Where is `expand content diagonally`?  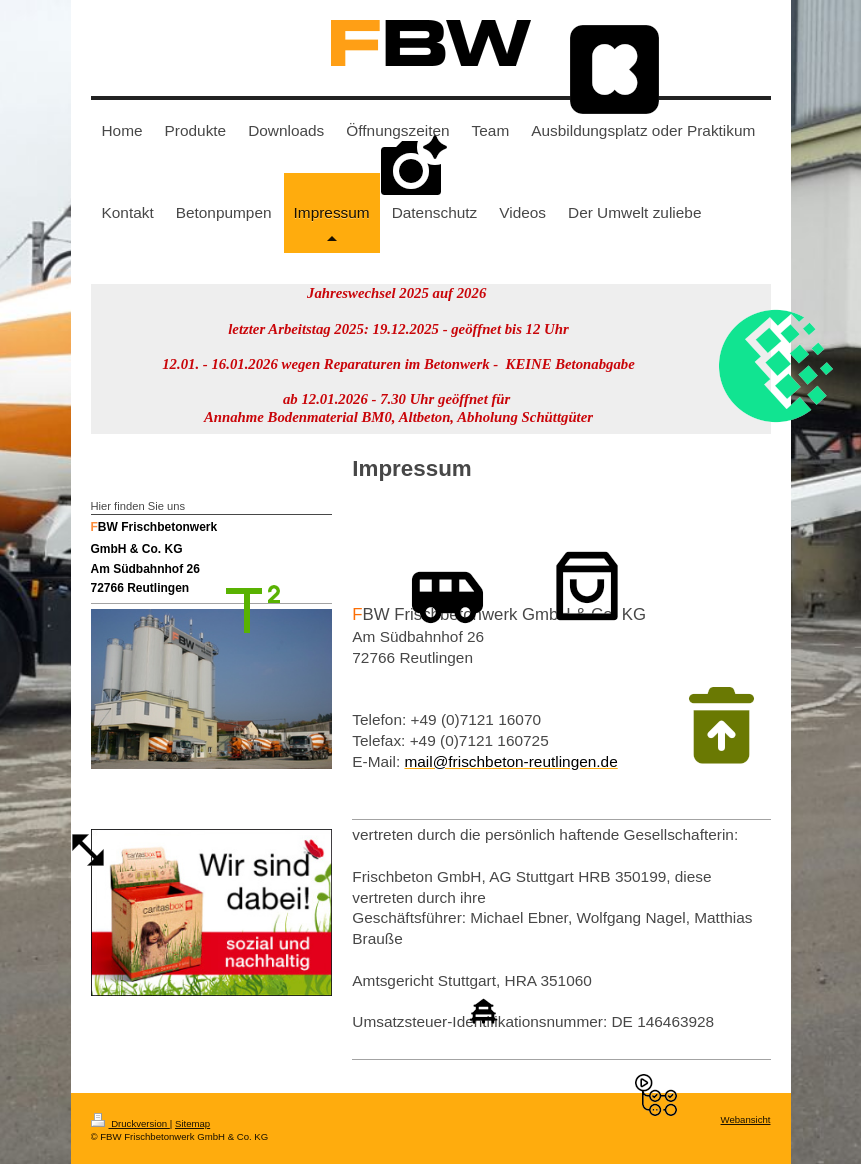 expand content diagonally is located at coordinates (88, 850).